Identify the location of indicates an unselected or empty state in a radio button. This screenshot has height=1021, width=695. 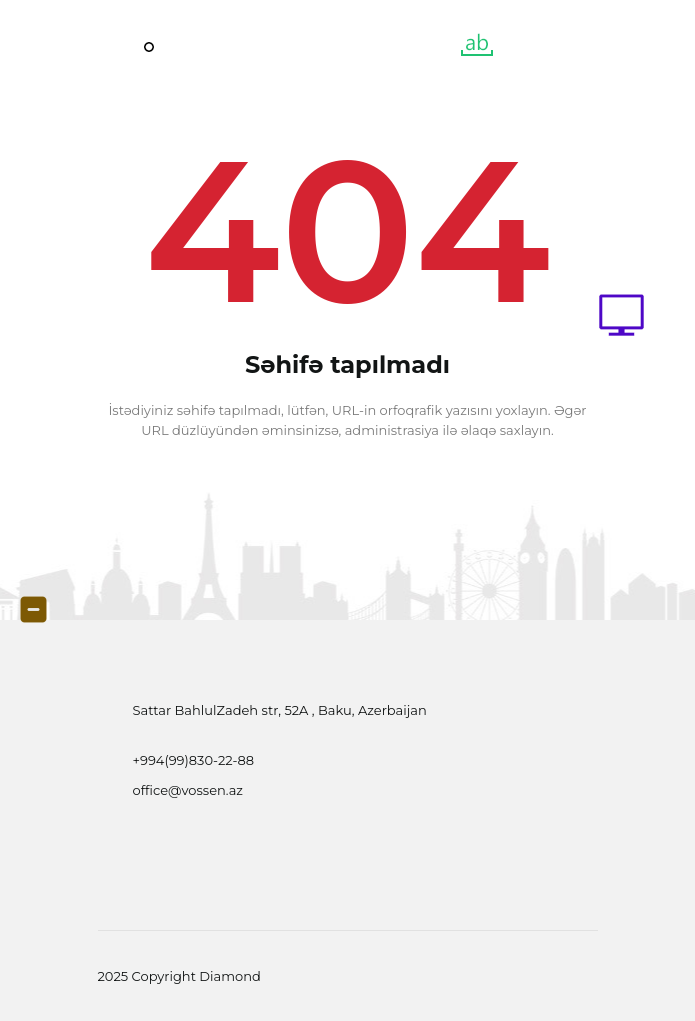
(149, 47).